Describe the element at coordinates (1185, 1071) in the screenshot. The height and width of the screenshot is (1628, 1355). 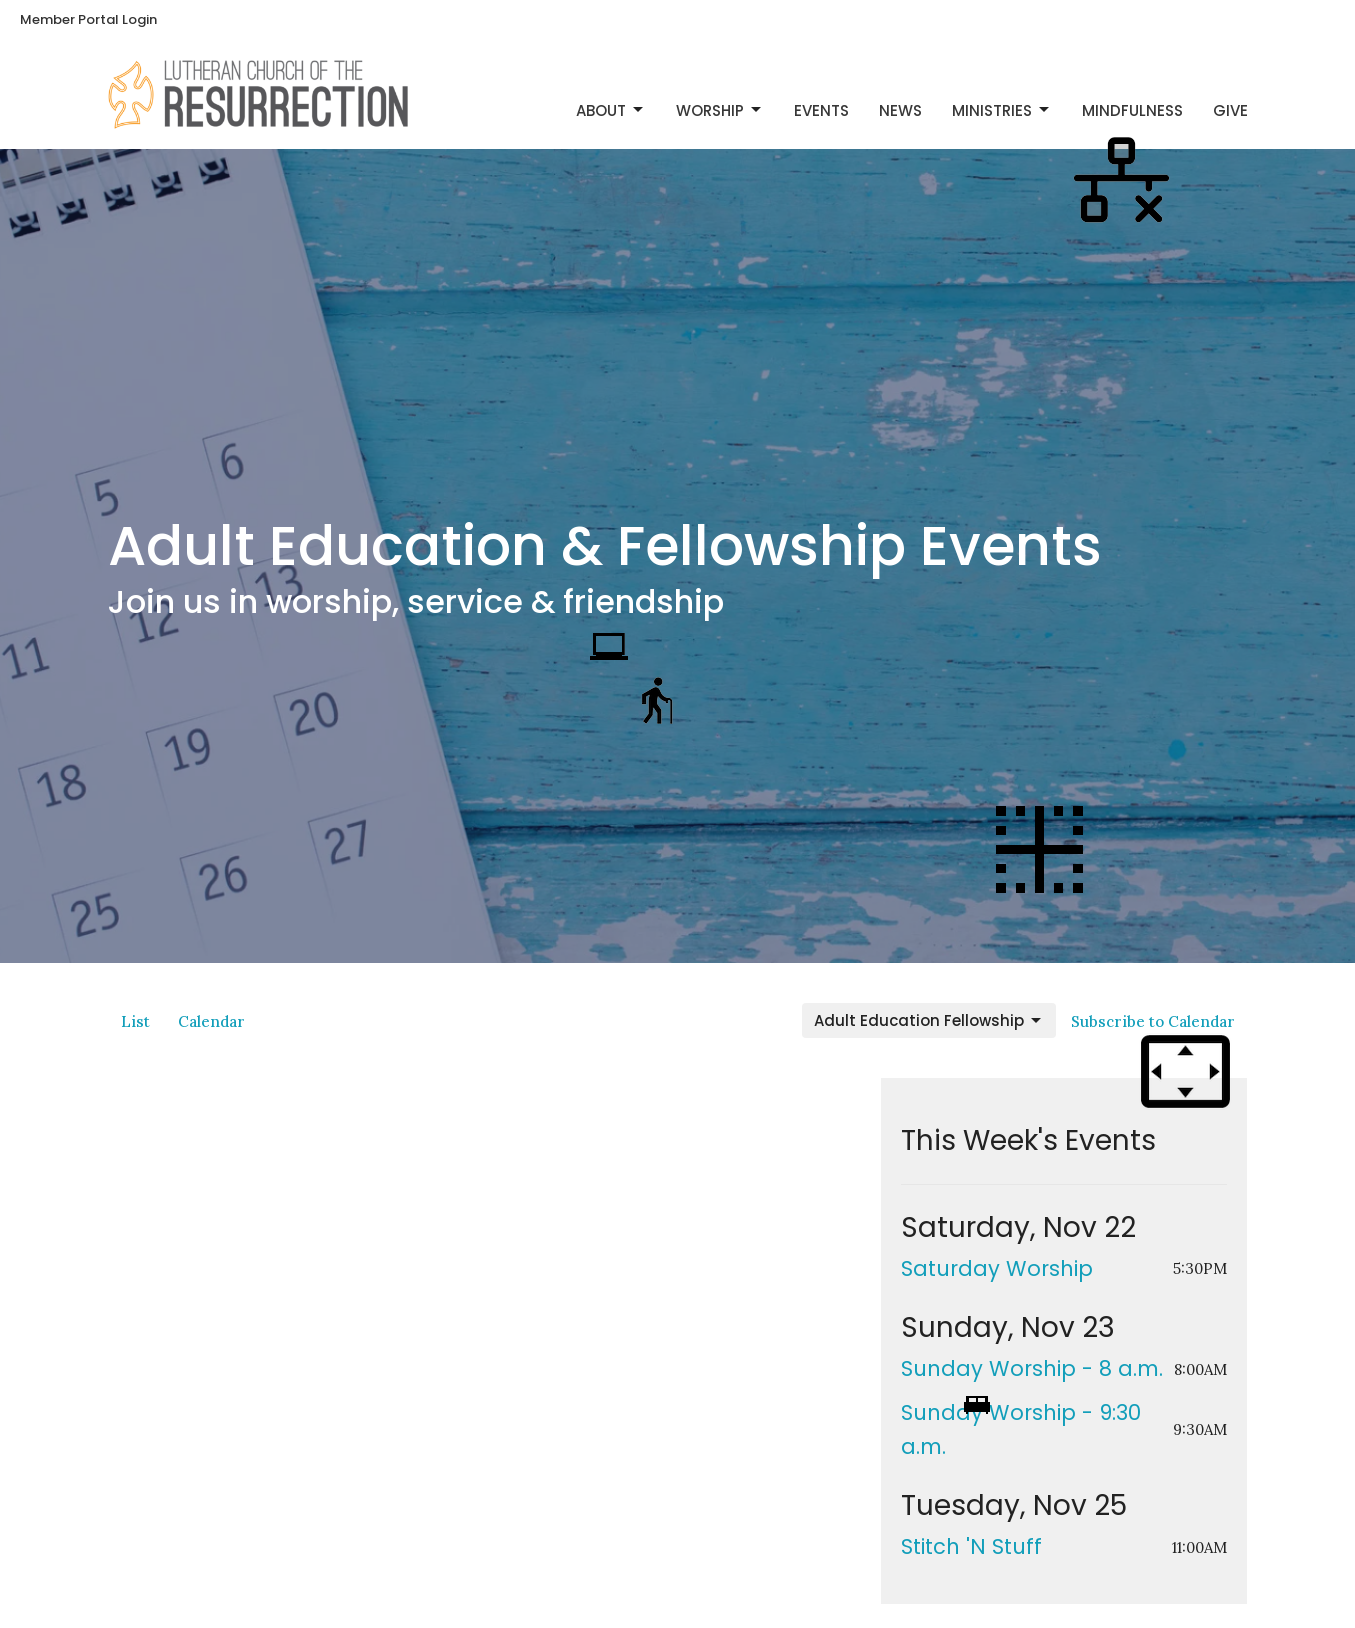
I see `adjust display overscan settings` at that location.